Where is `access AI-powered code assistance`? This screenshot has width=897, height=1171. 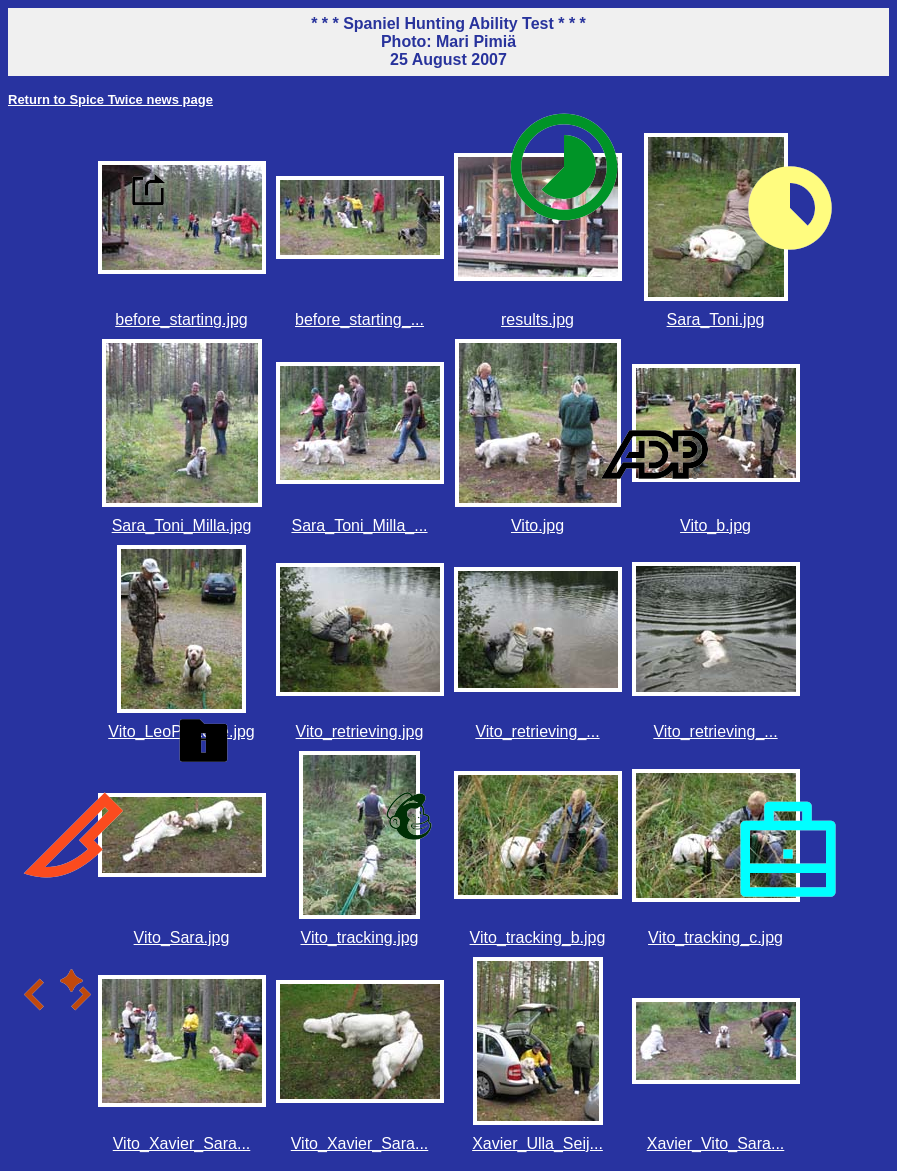 access AI-powered code assistance is located at coordinates (57, 994).